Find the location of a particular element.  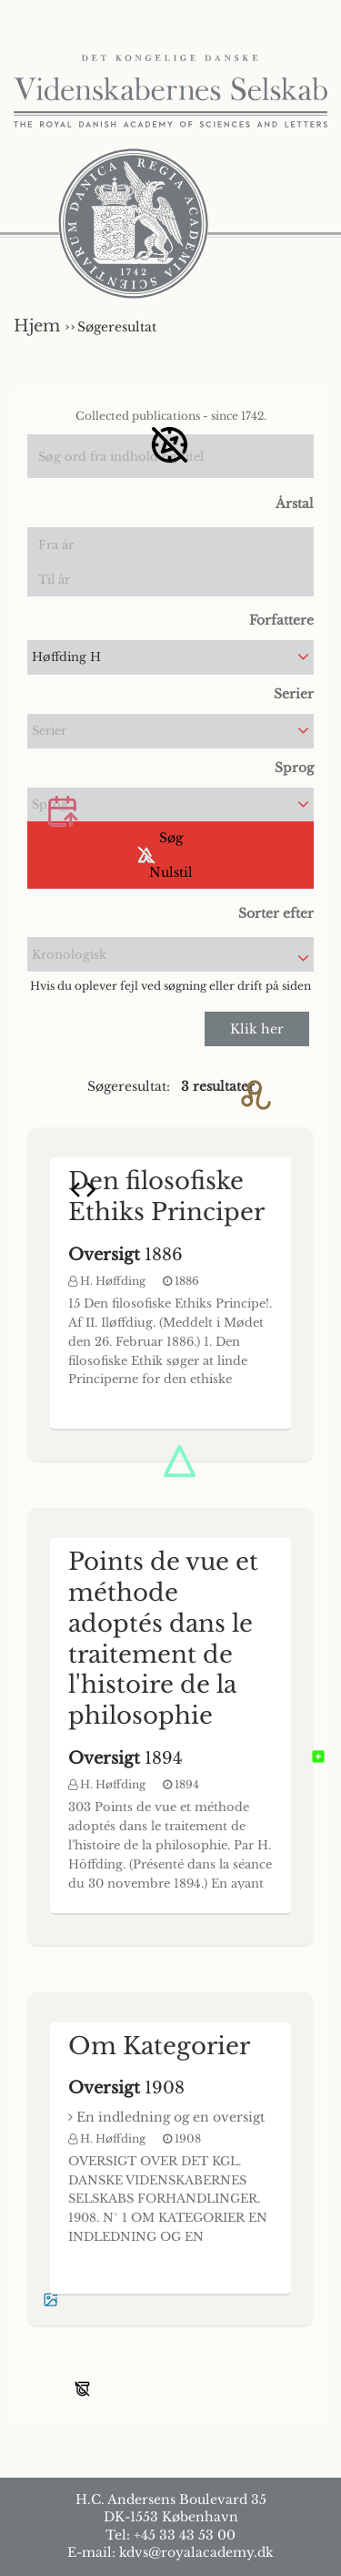

compass or navigation feature disabled is located at coordinates (169, 444).